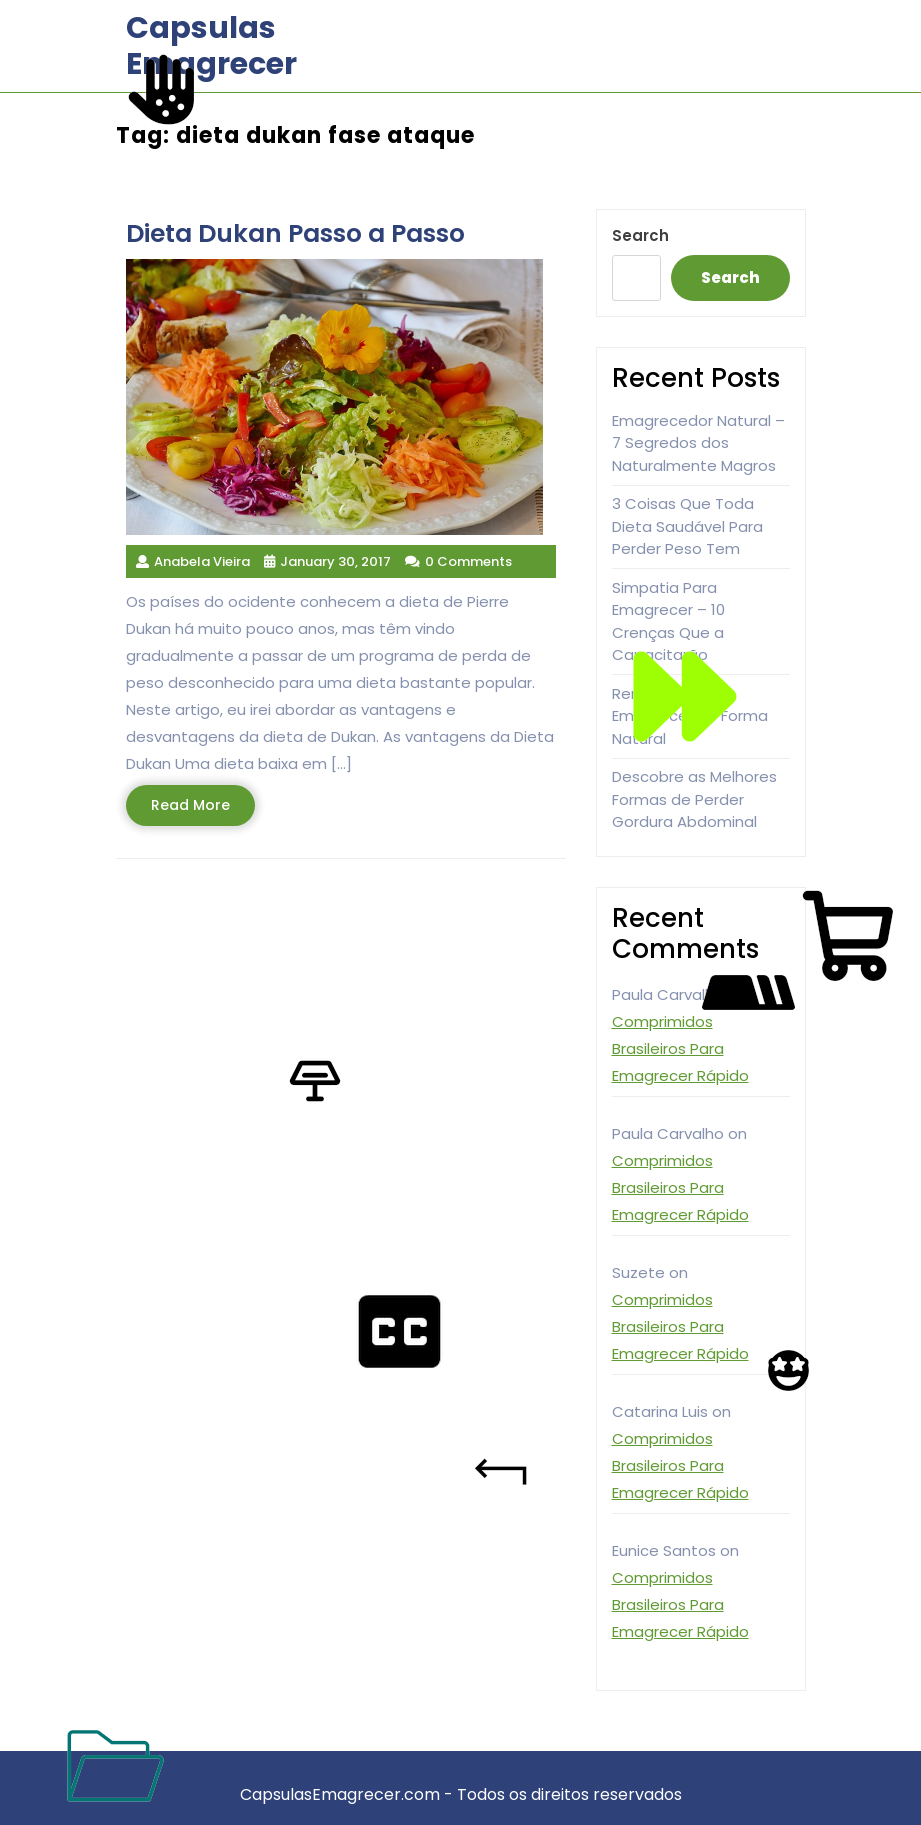  What do you see at coordinates (112, 1764) in the screenshot?
I see `open folder containing files` at bounding box center [112, 1764].